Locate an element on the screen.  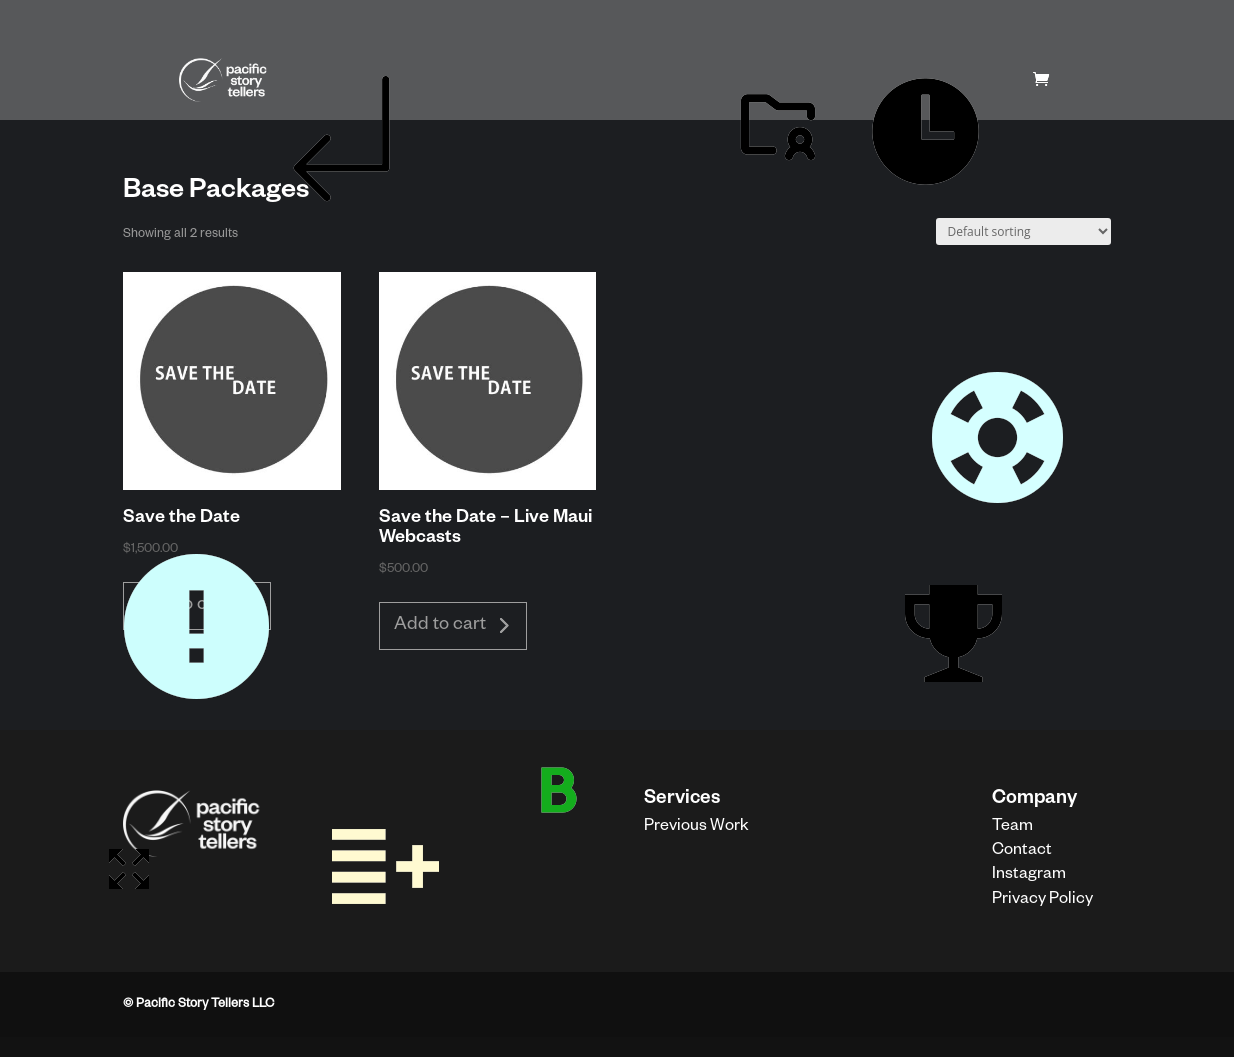
access help or support is located at coordinates (997, 437).